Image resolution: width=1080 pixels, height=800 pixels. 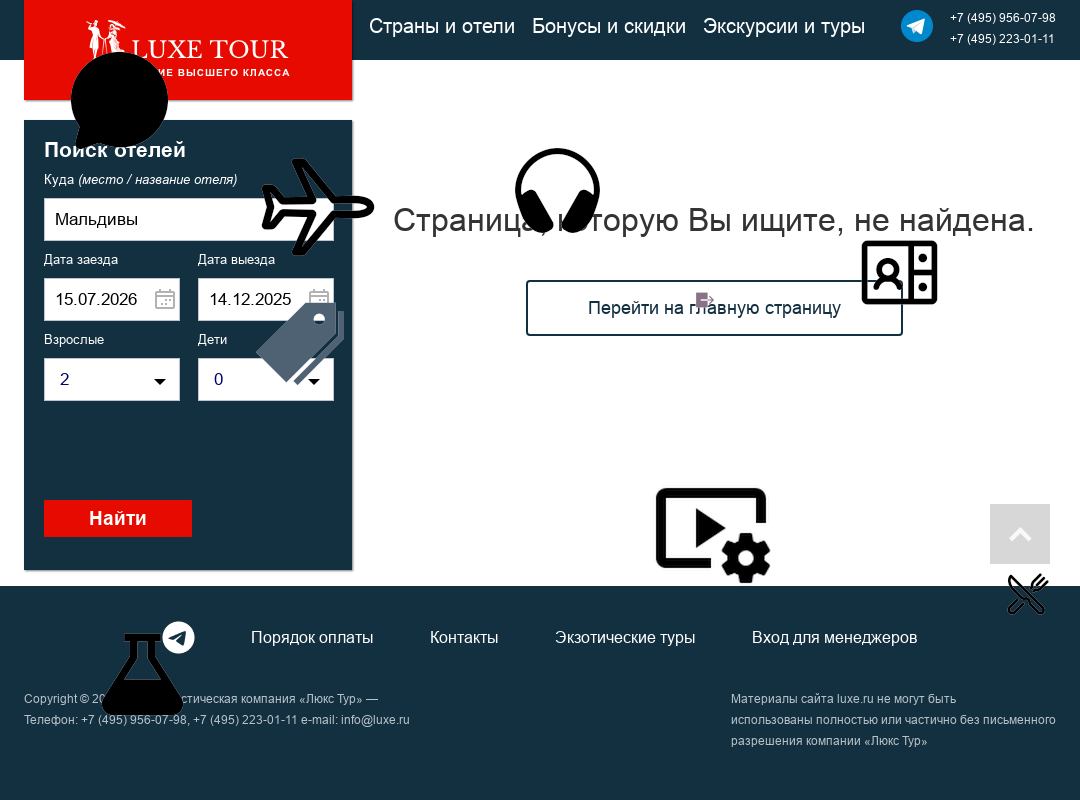 I want to click on open chat or messaging, so click(x=119, y=100).